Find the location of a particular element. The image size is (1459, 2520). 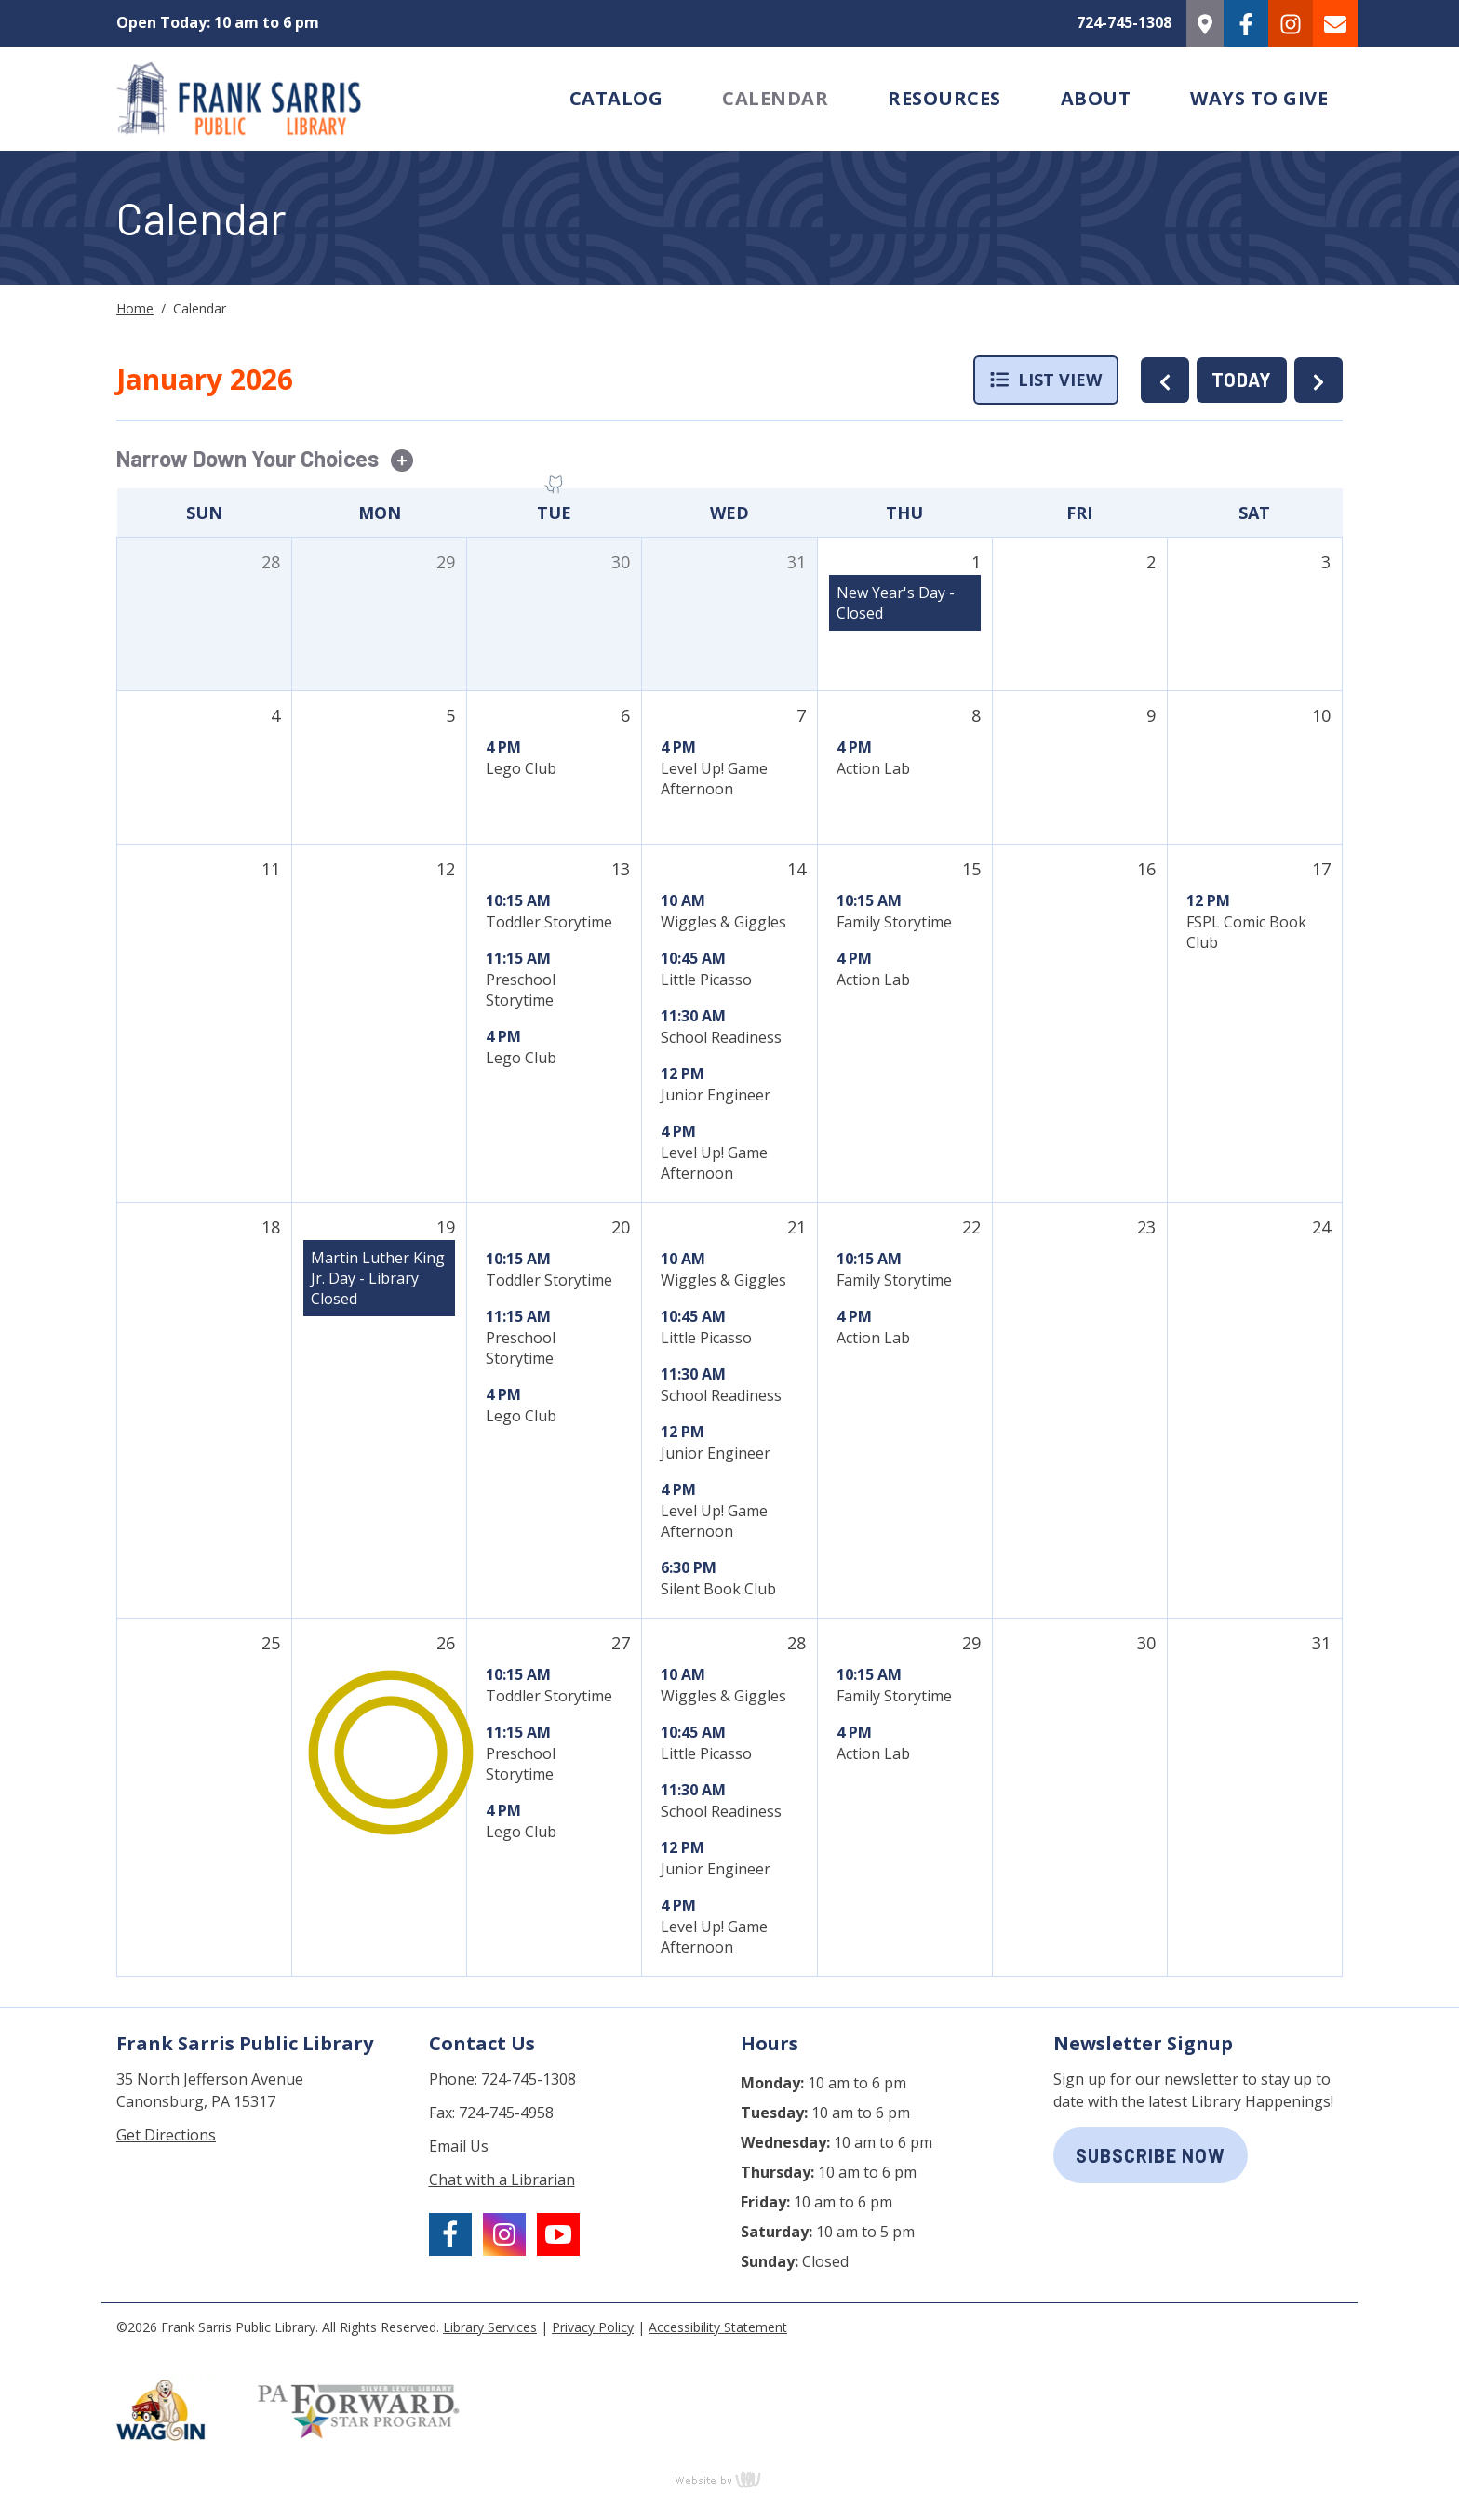

start recording audio or video is located at coordinates (391, 1753).